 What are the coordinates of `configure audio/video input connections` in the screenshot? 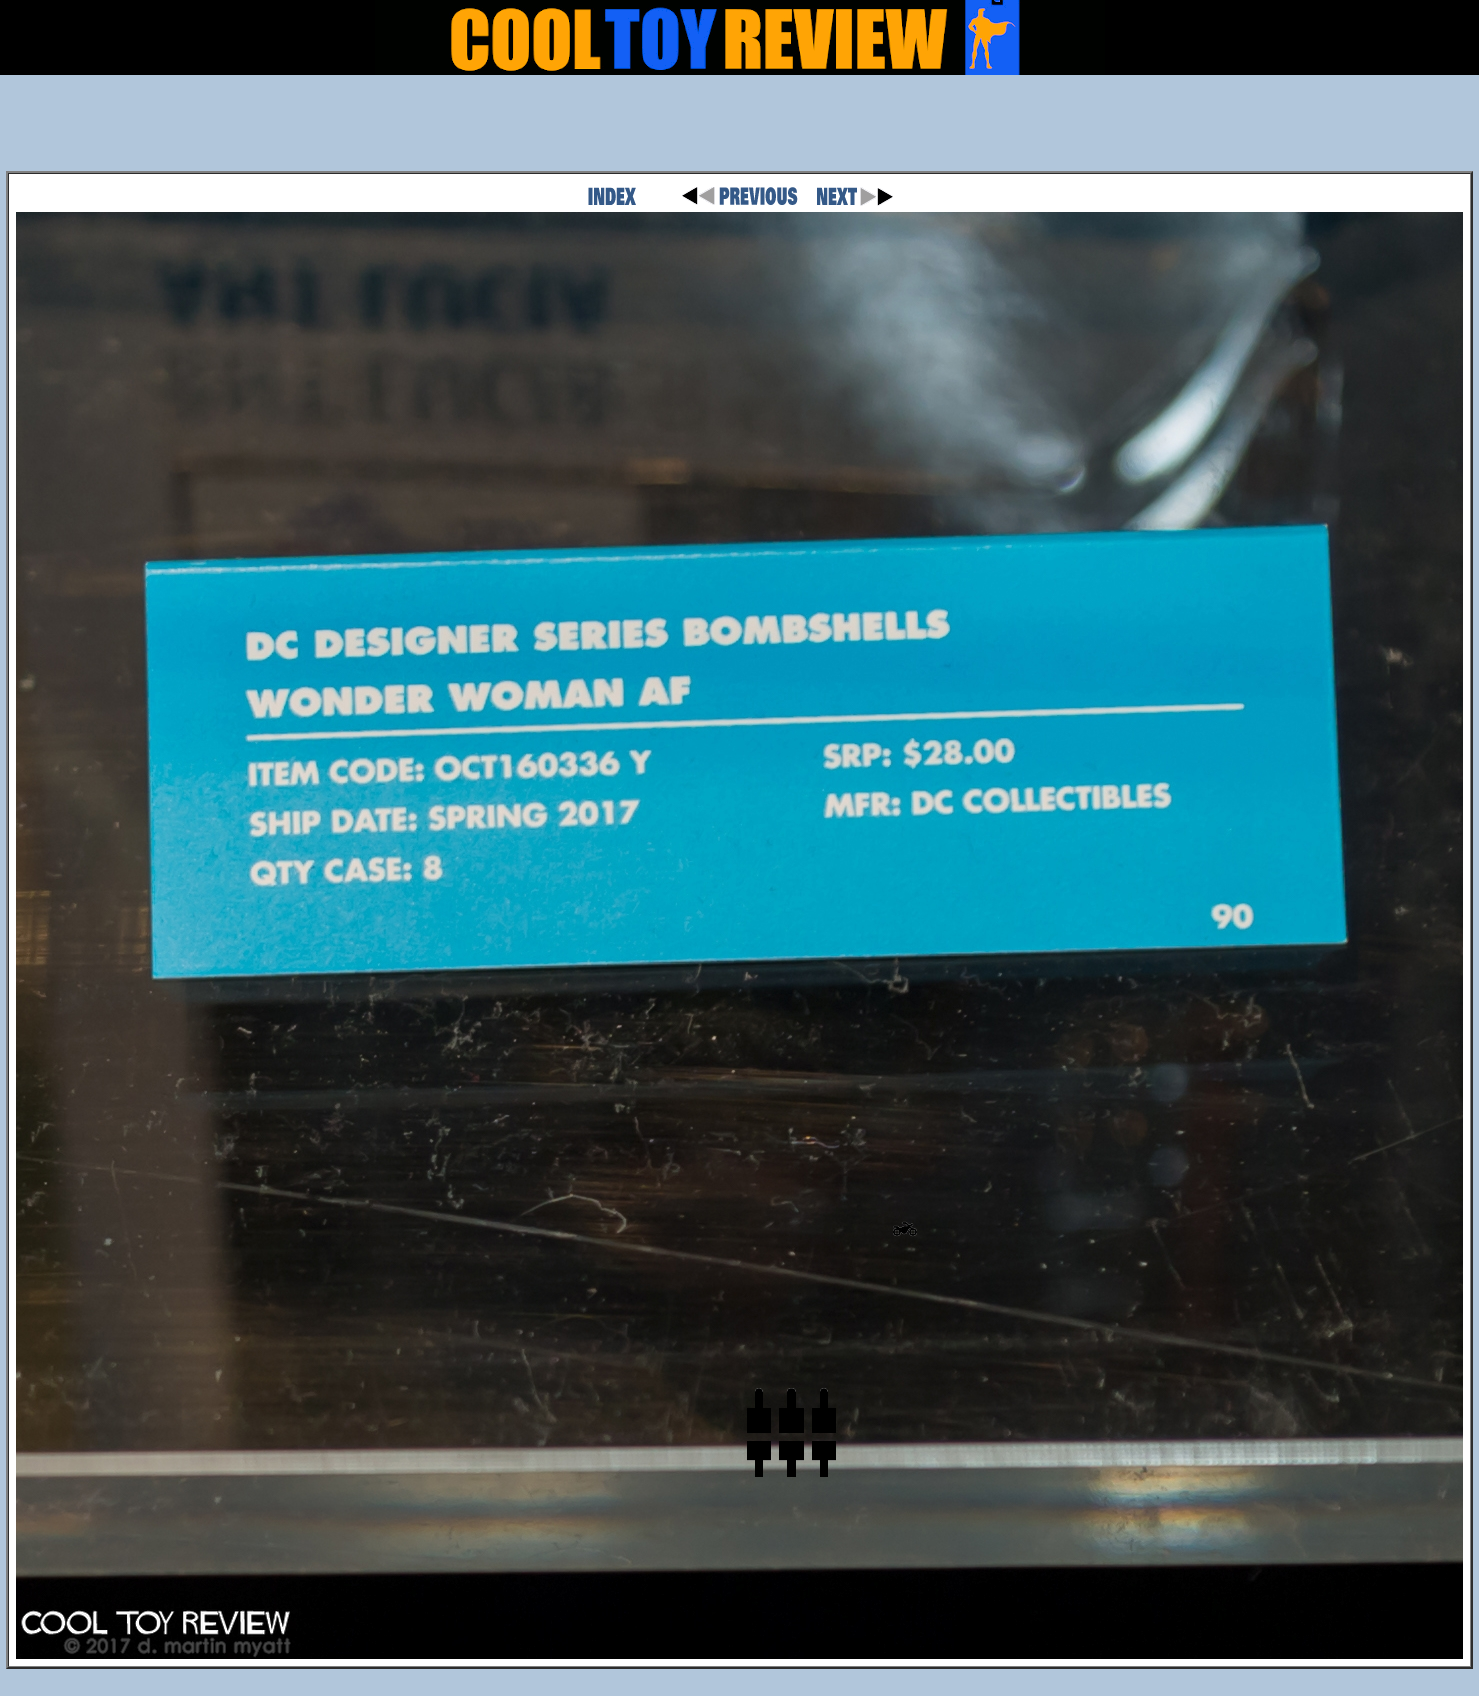 It's located at (791, 1432).